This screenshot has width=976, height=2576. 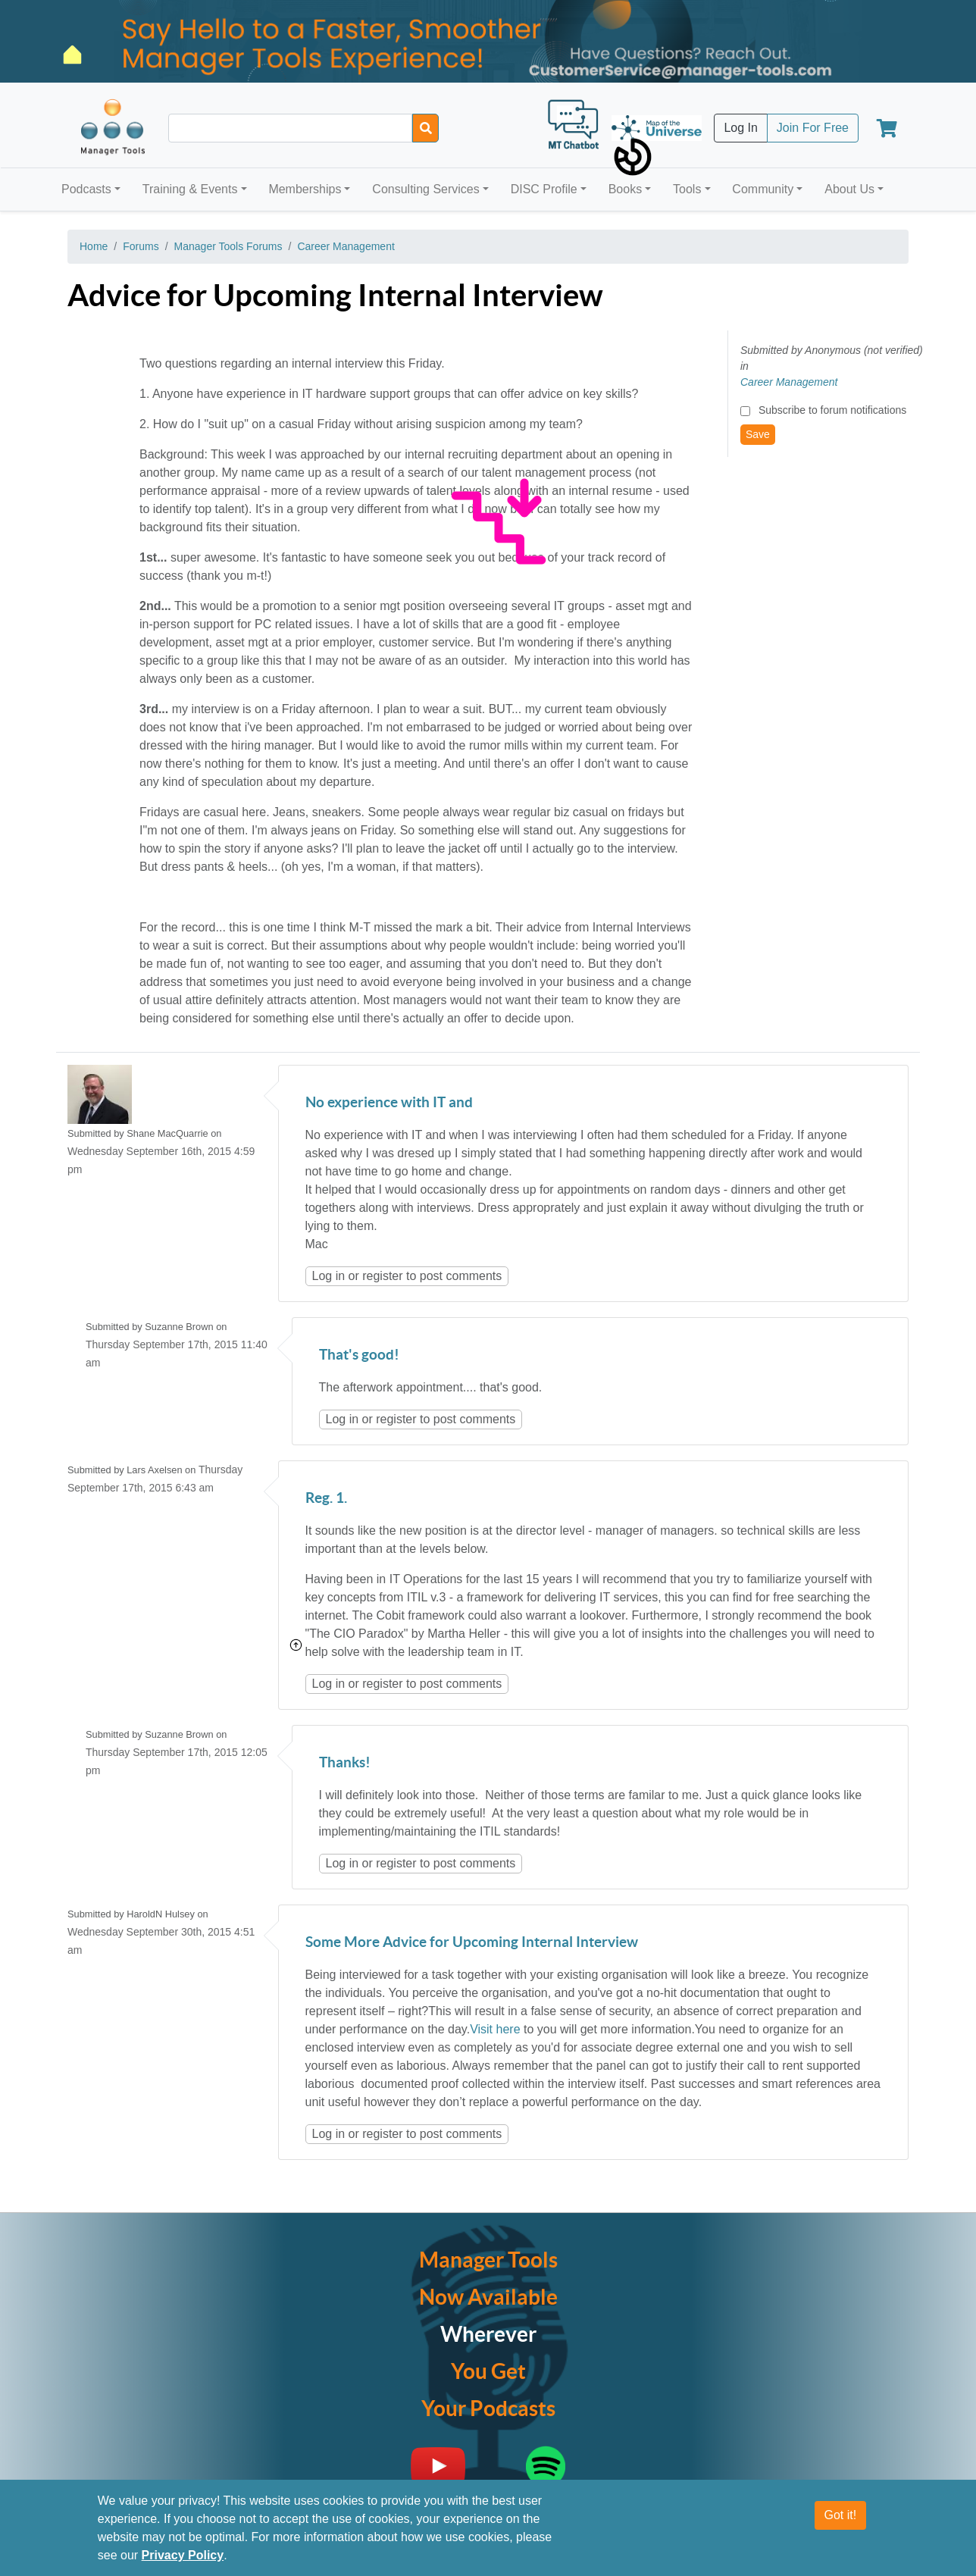 What do you see at coordinates (499, 521) in the screenshot?
I see `navigate to a lower floor` at bounding box center [499, 521].